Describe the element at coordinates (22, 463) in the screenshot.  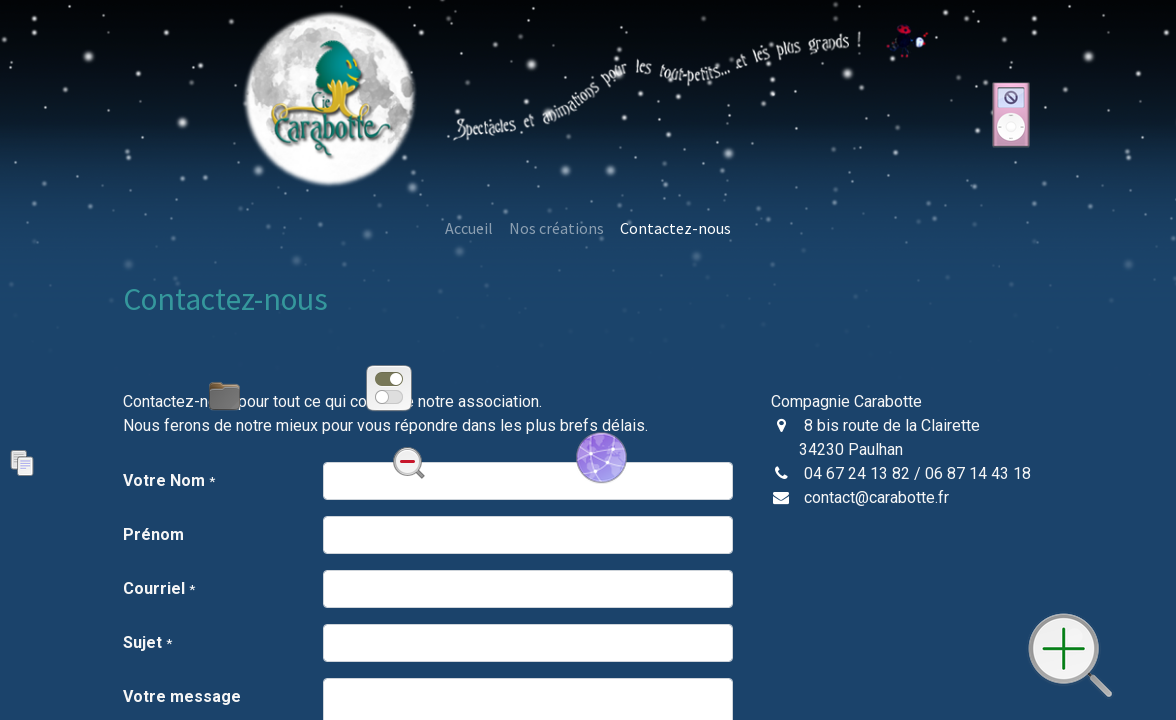
I see `copy selected content to clipboard` at that location.